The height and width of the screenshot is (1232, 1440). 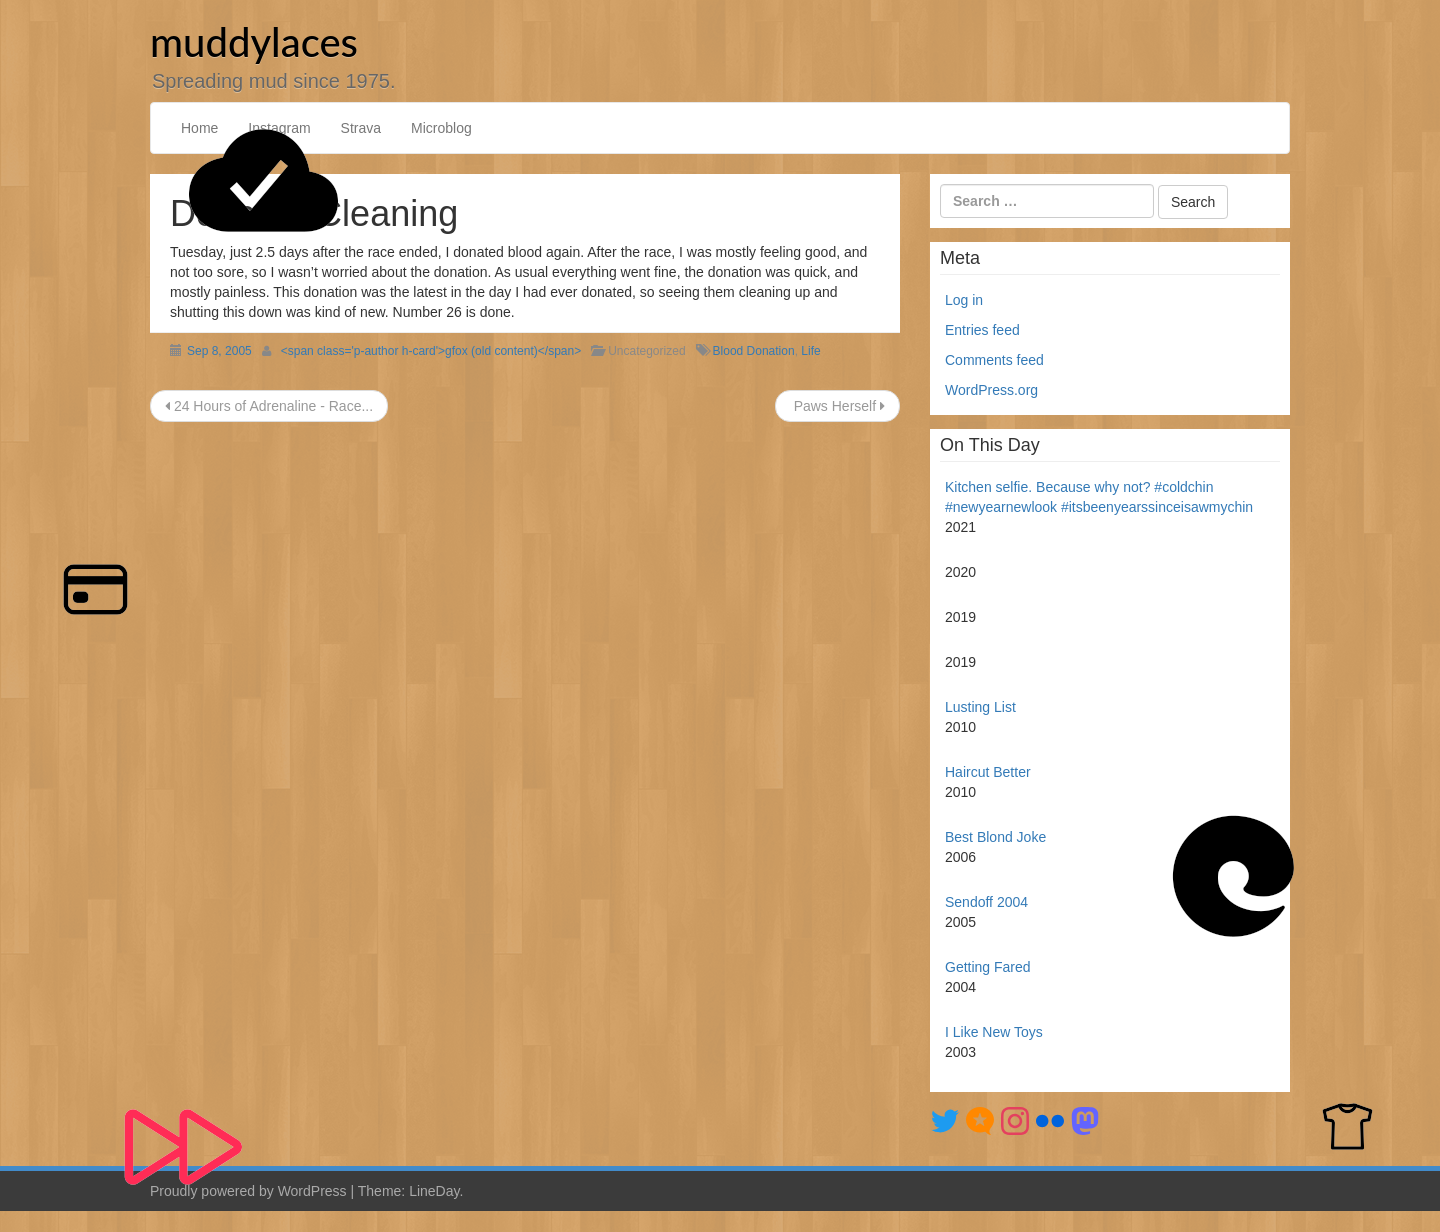 I want to click on file successfully uploaded to cloud storage, so click(x=263, y=180).